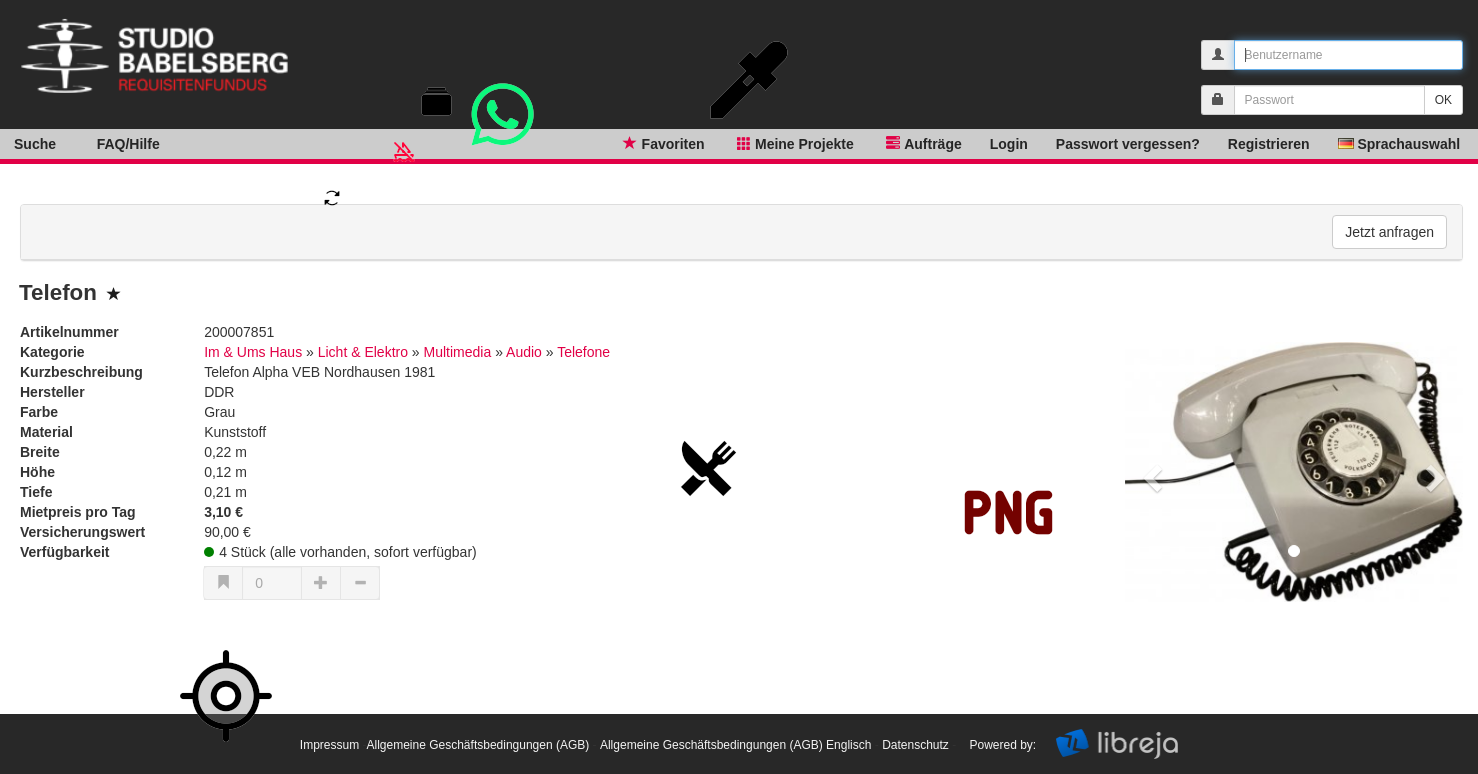 Image resolution: width=1478 pixels, height=774 pixels. Describe the element at coordinates (749, 80) in the screenshot. I see `pick a color from the screen` at that location.